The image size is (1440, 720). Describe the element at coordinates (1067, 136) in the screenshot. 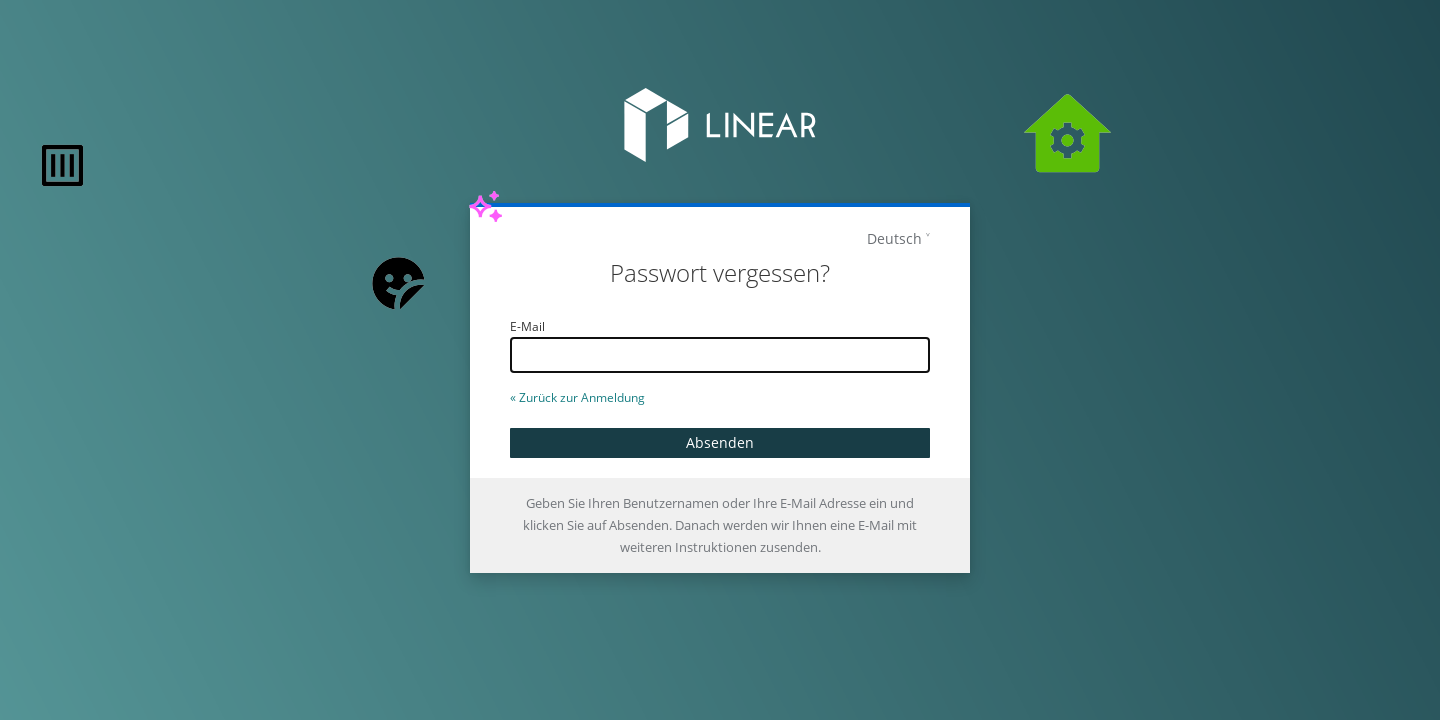

I see `access home or house settings` at that location.